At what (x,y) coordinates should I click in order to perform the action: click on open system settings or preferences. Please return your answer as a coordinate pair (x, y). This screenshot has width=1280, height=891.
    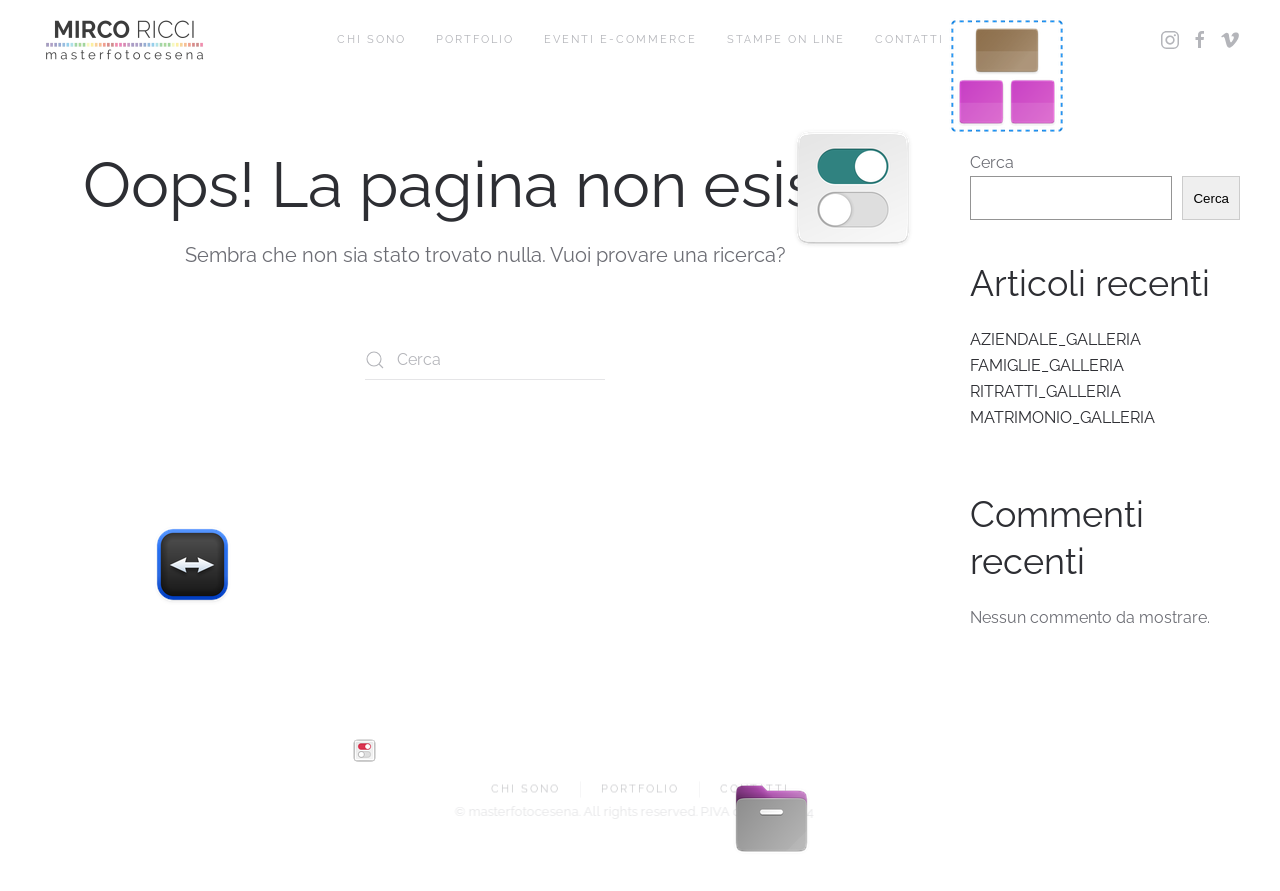
    Looking at the image, I should click on (364, 750).